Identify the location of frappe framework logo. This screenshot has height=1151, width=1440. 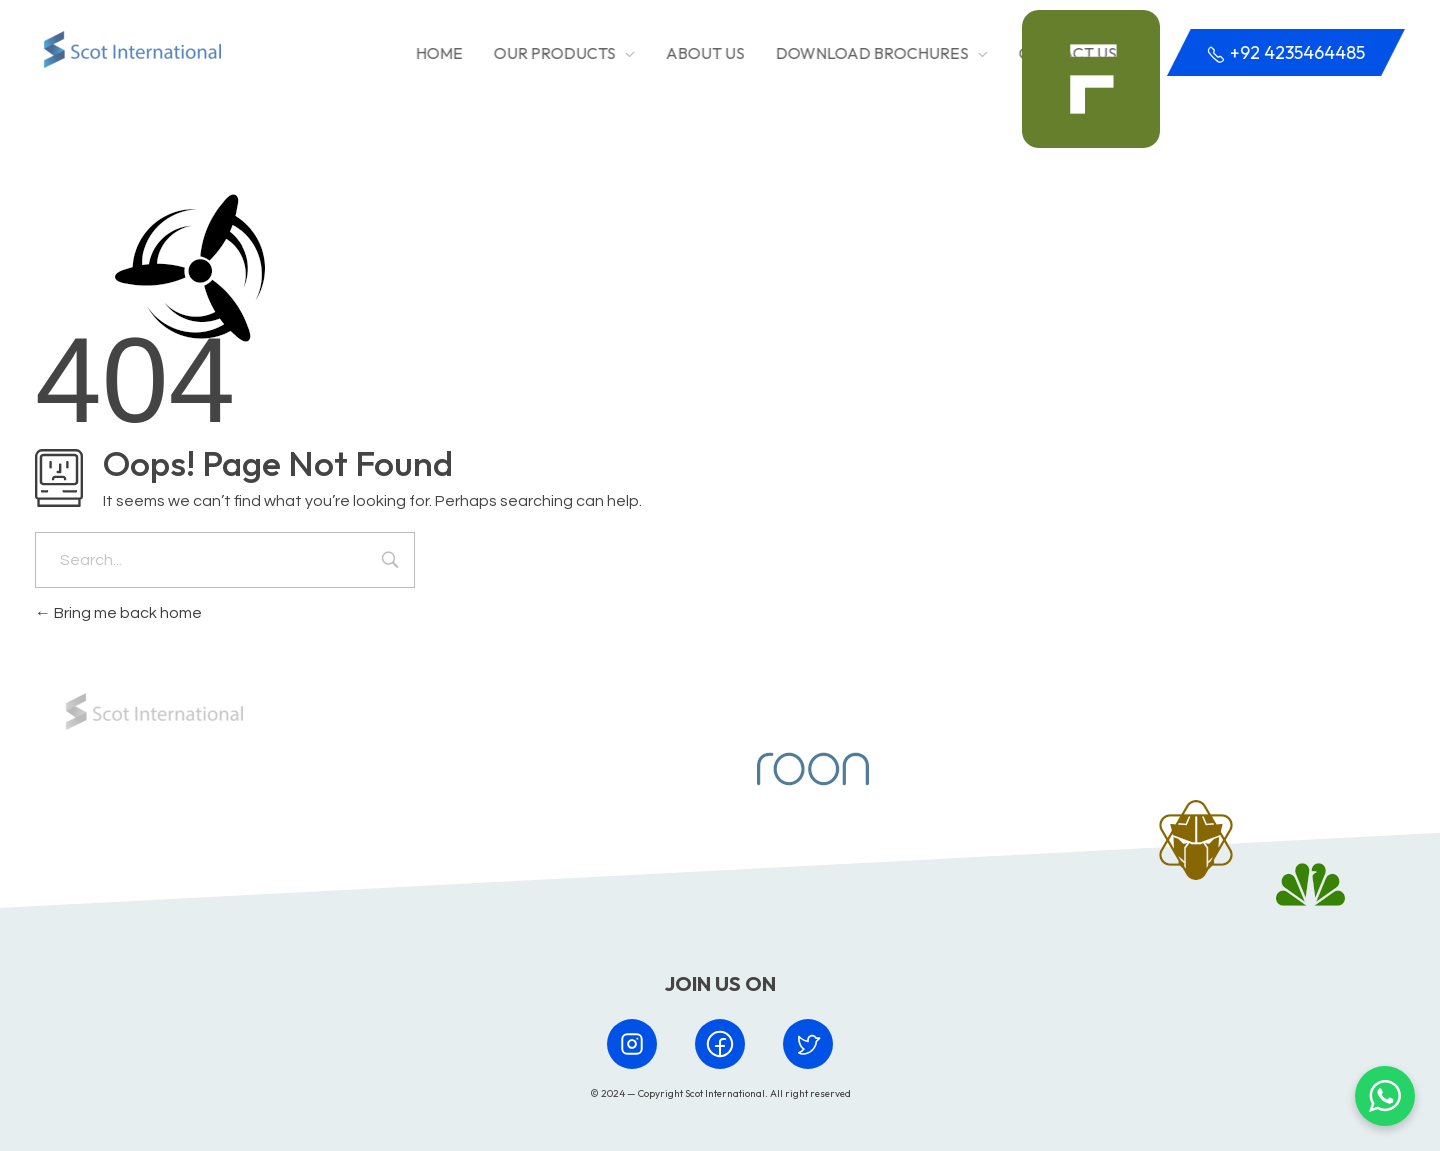
(1091, 79).